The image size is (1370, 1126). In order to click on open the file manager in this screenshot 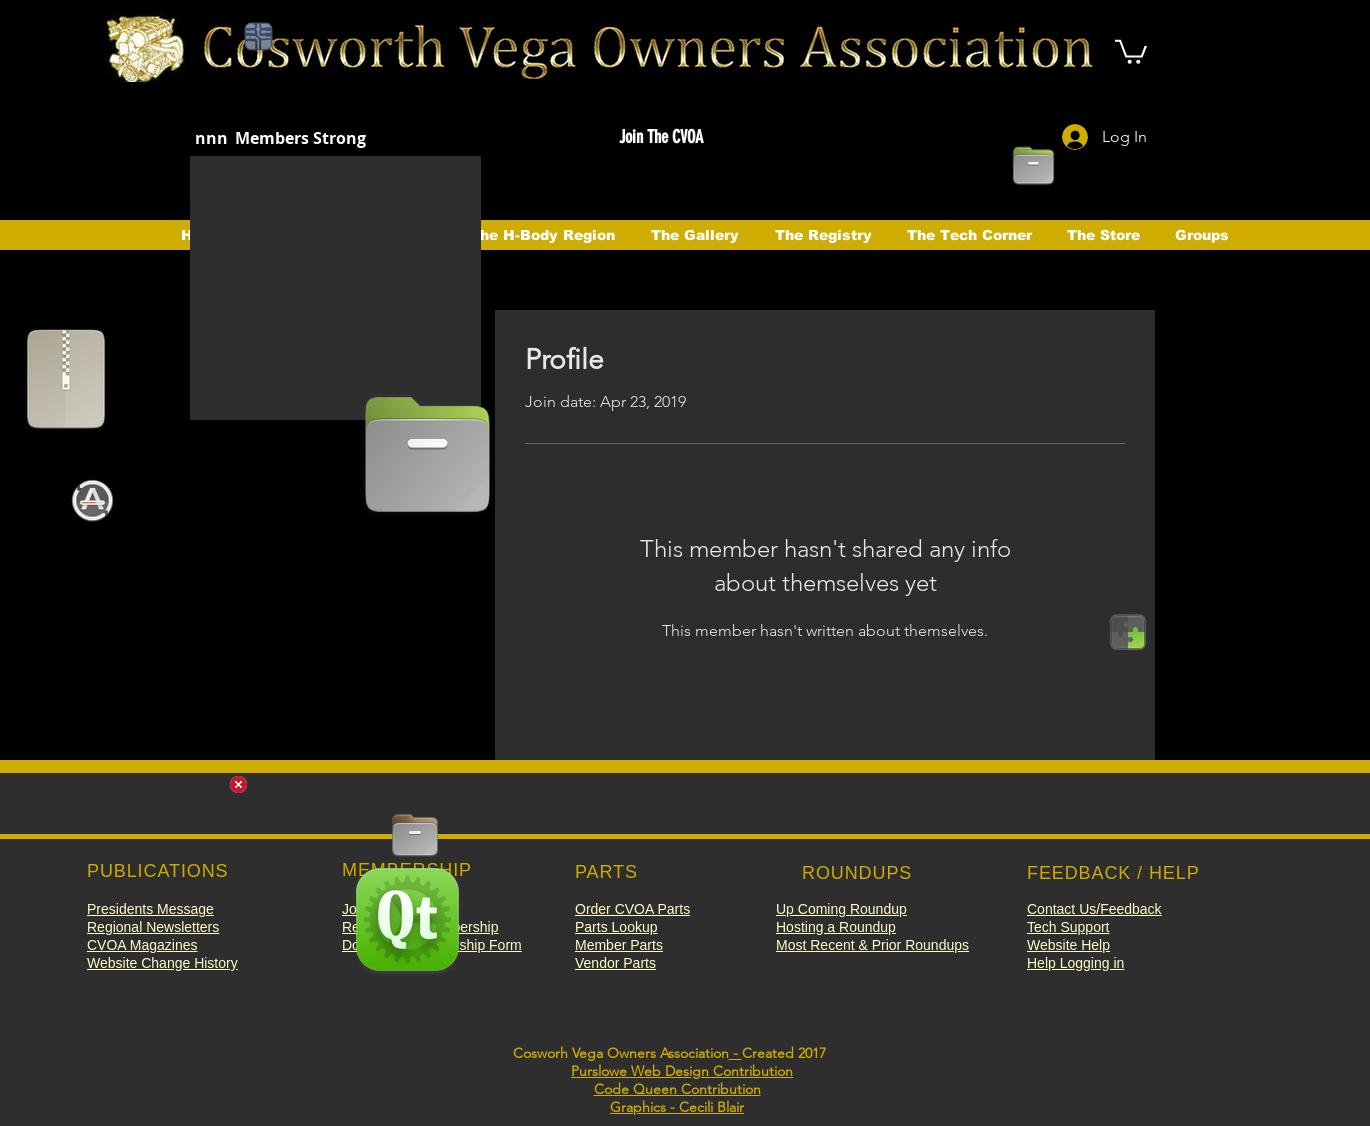, I will do `click(1033, 165)`.